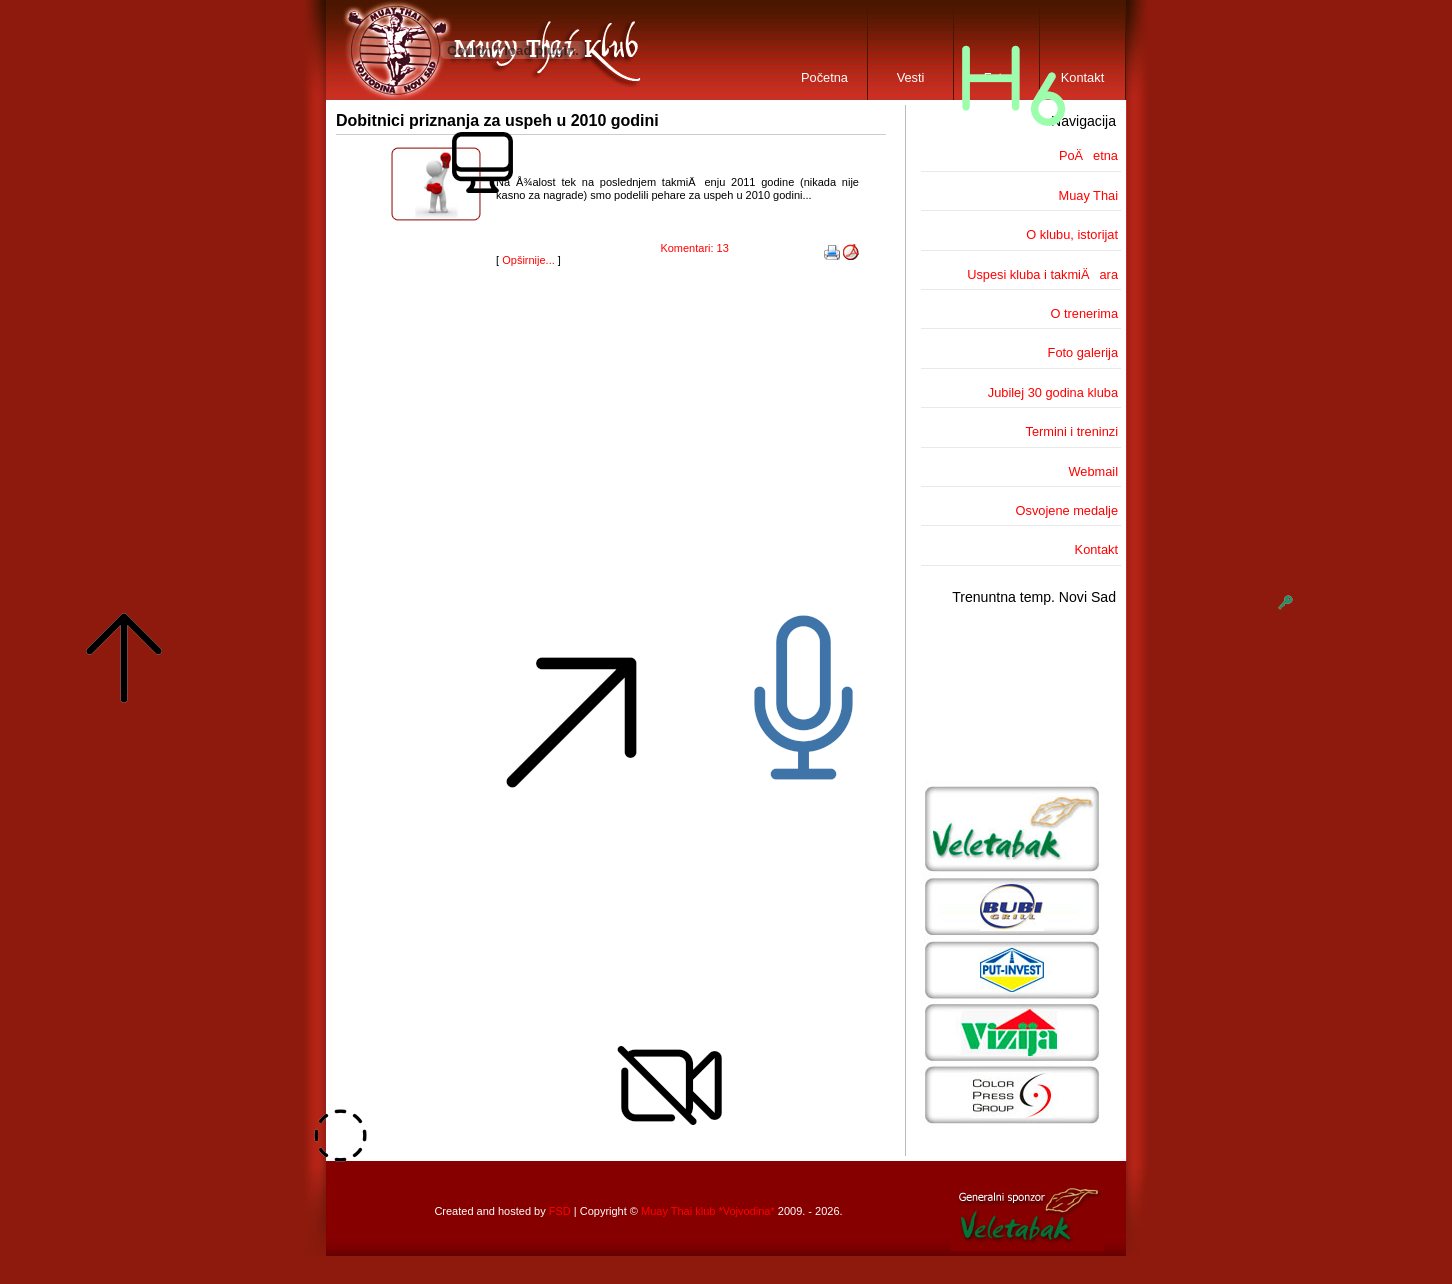 The image size is (1452, 1284). I want to click on access security or password settings, so click(1285, 602).